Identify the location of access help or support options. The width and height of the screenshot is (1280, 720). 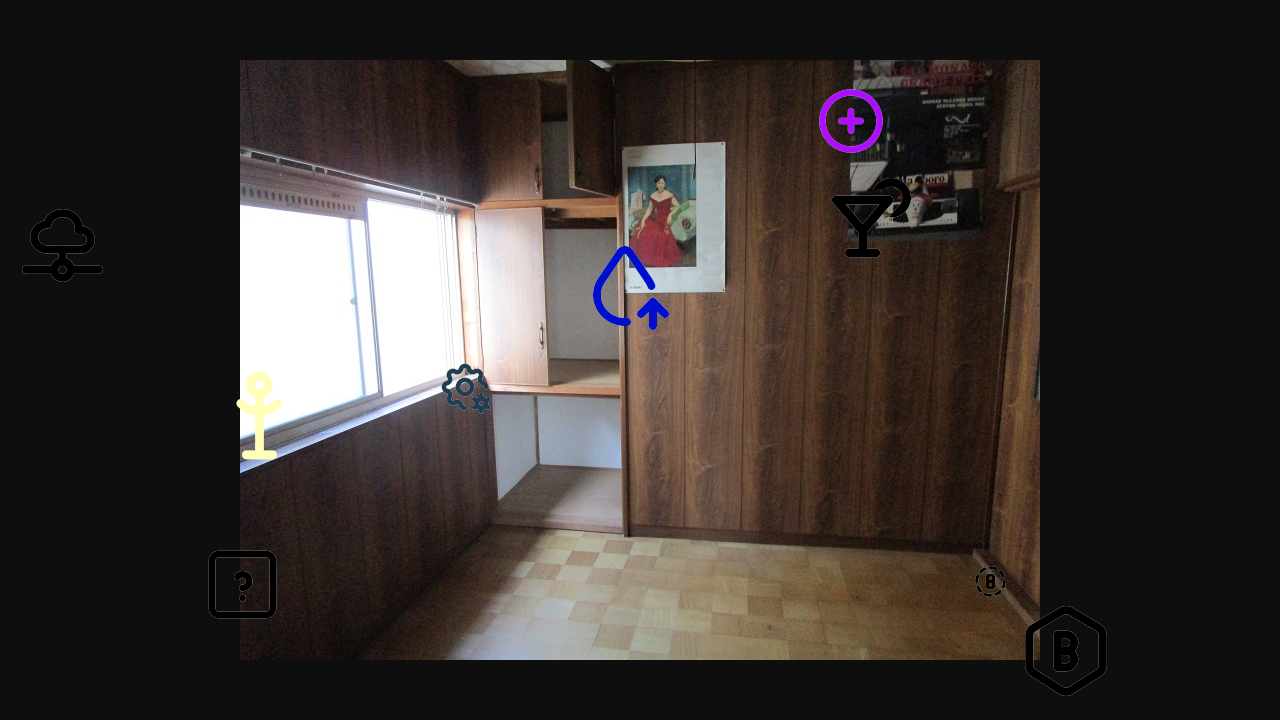
(242, 584).